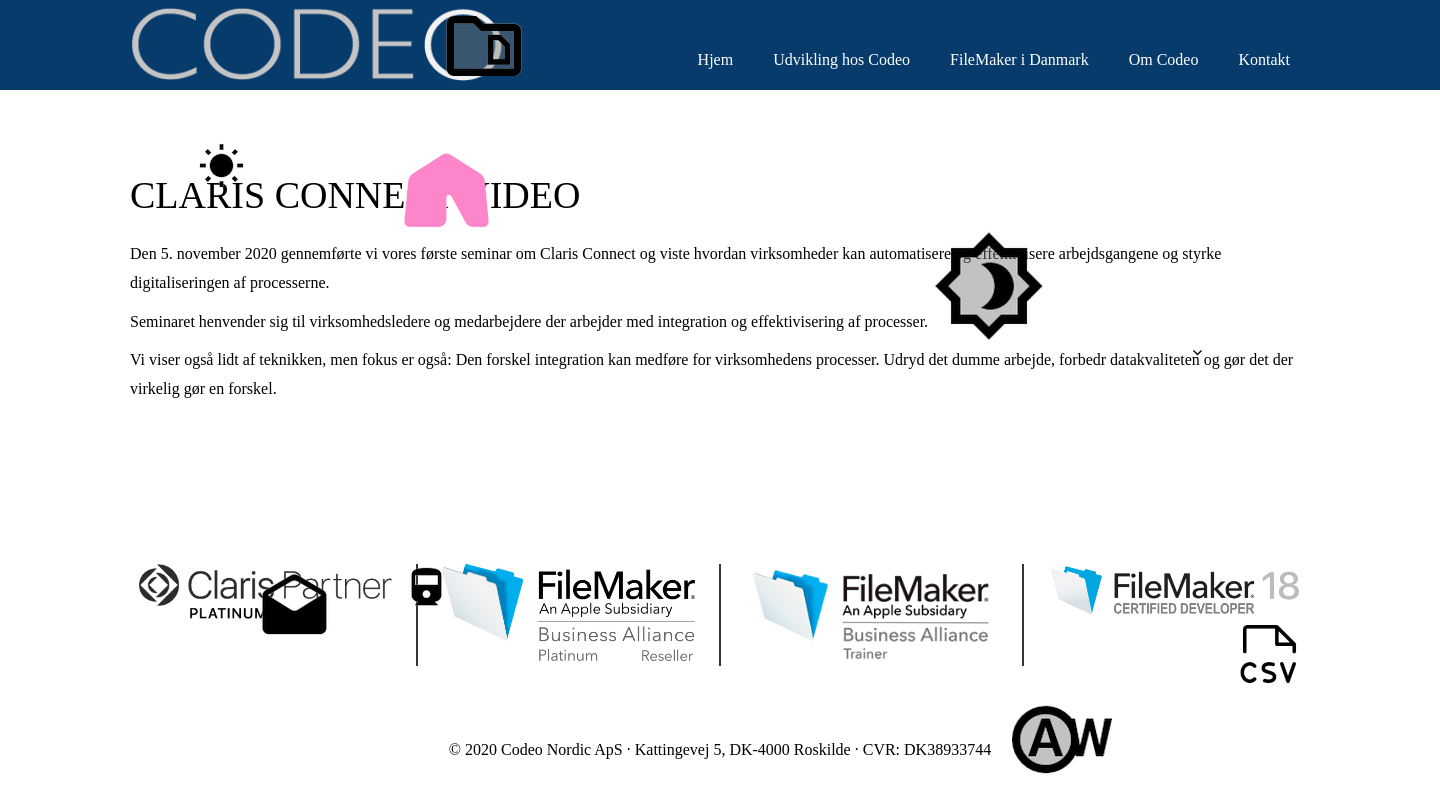 The height and width of the screenshot is (795, 1440). What do you see at coordinates (1197, 352) in the screenshot?
I see `expand a collapsed section or dropdown menu` at bounding box center [1197, 352].